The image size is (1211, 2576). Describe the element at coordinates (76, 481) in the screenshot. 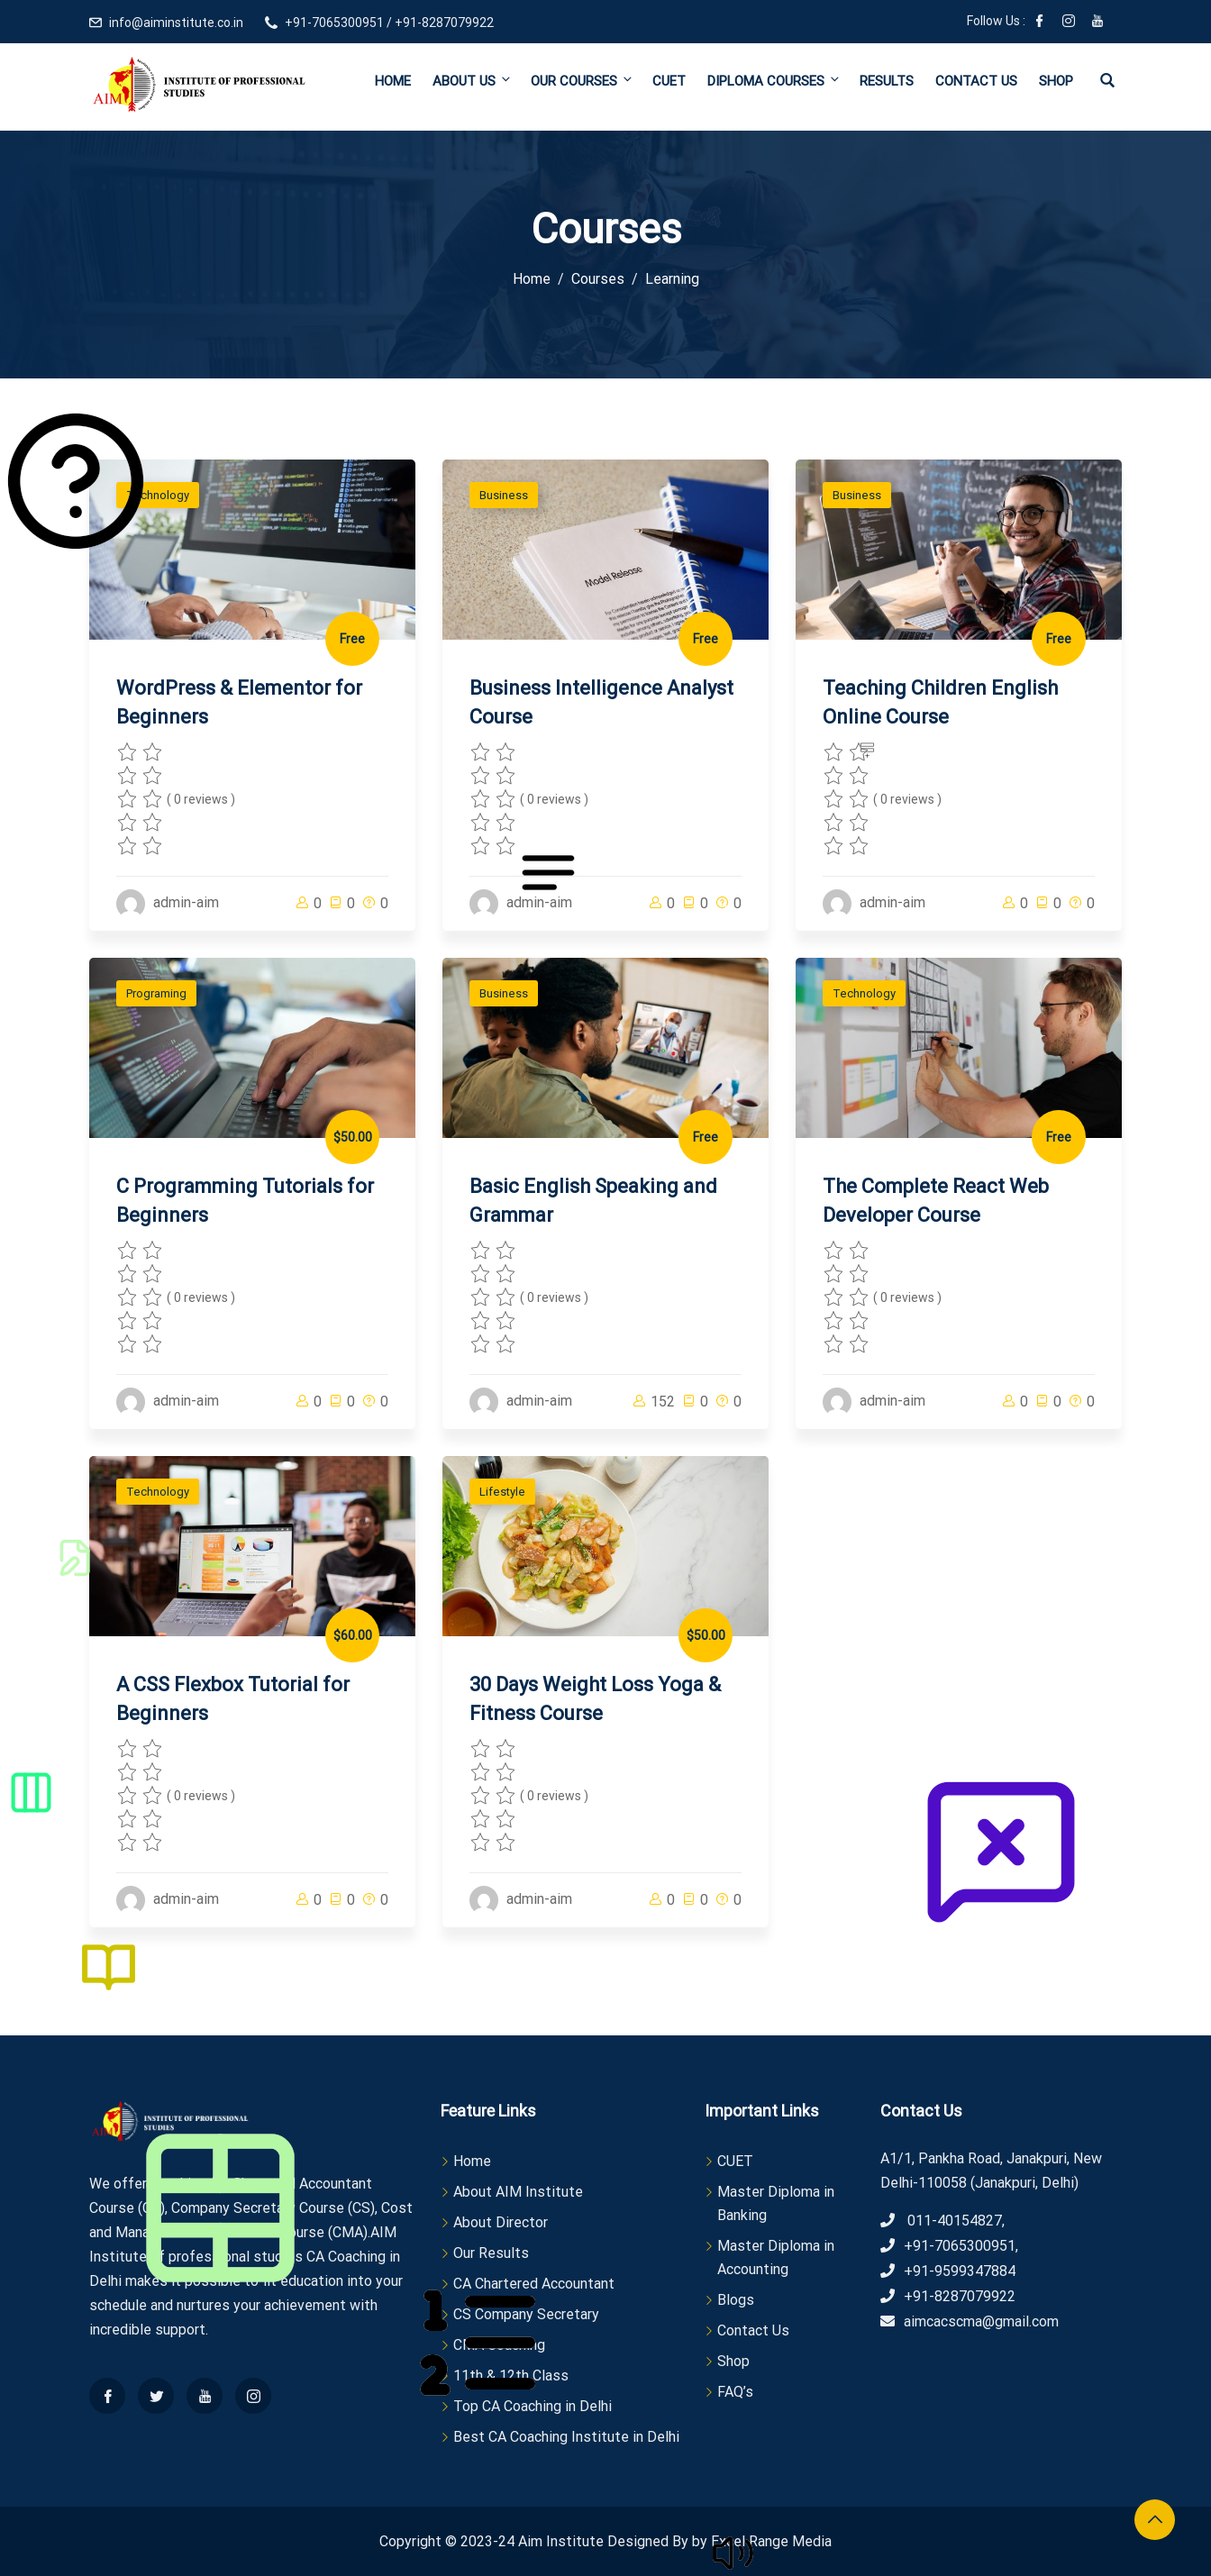

I see `access help or support information` at that location.